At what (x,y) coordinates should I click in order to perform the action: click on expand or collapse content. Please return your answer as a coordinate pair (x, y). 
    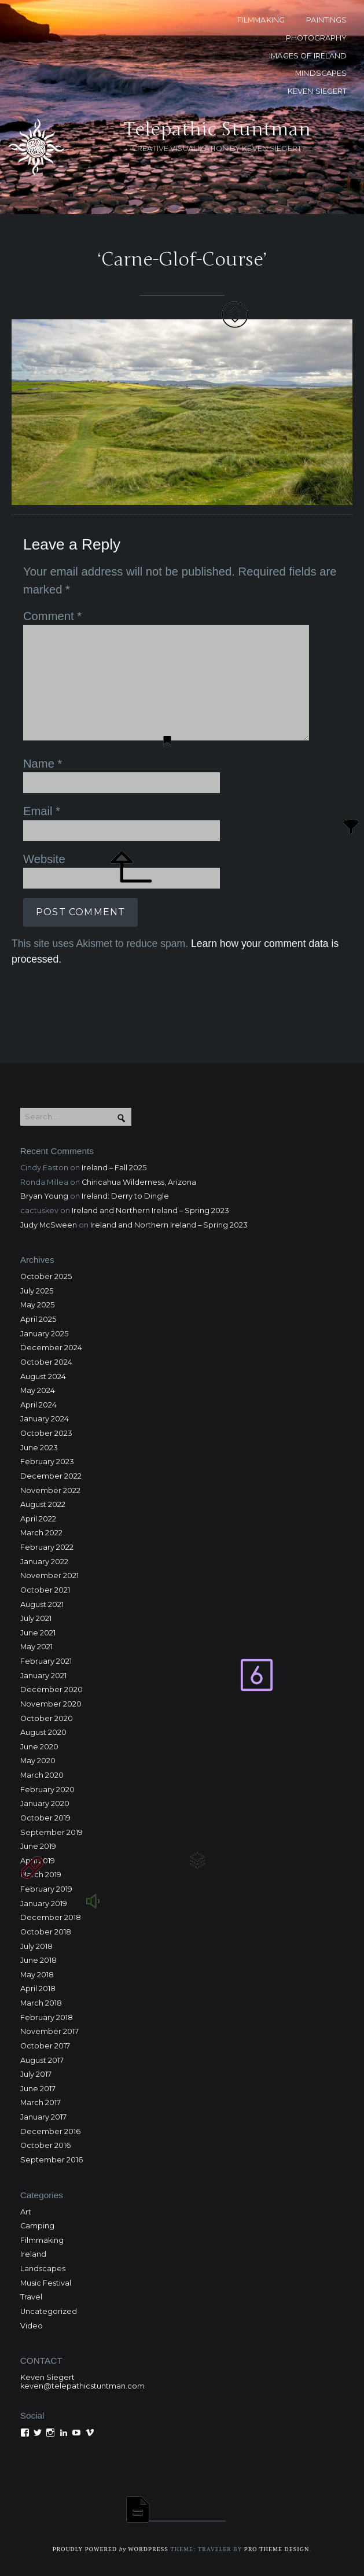
    Looking at the image, I should click on (235, 315).